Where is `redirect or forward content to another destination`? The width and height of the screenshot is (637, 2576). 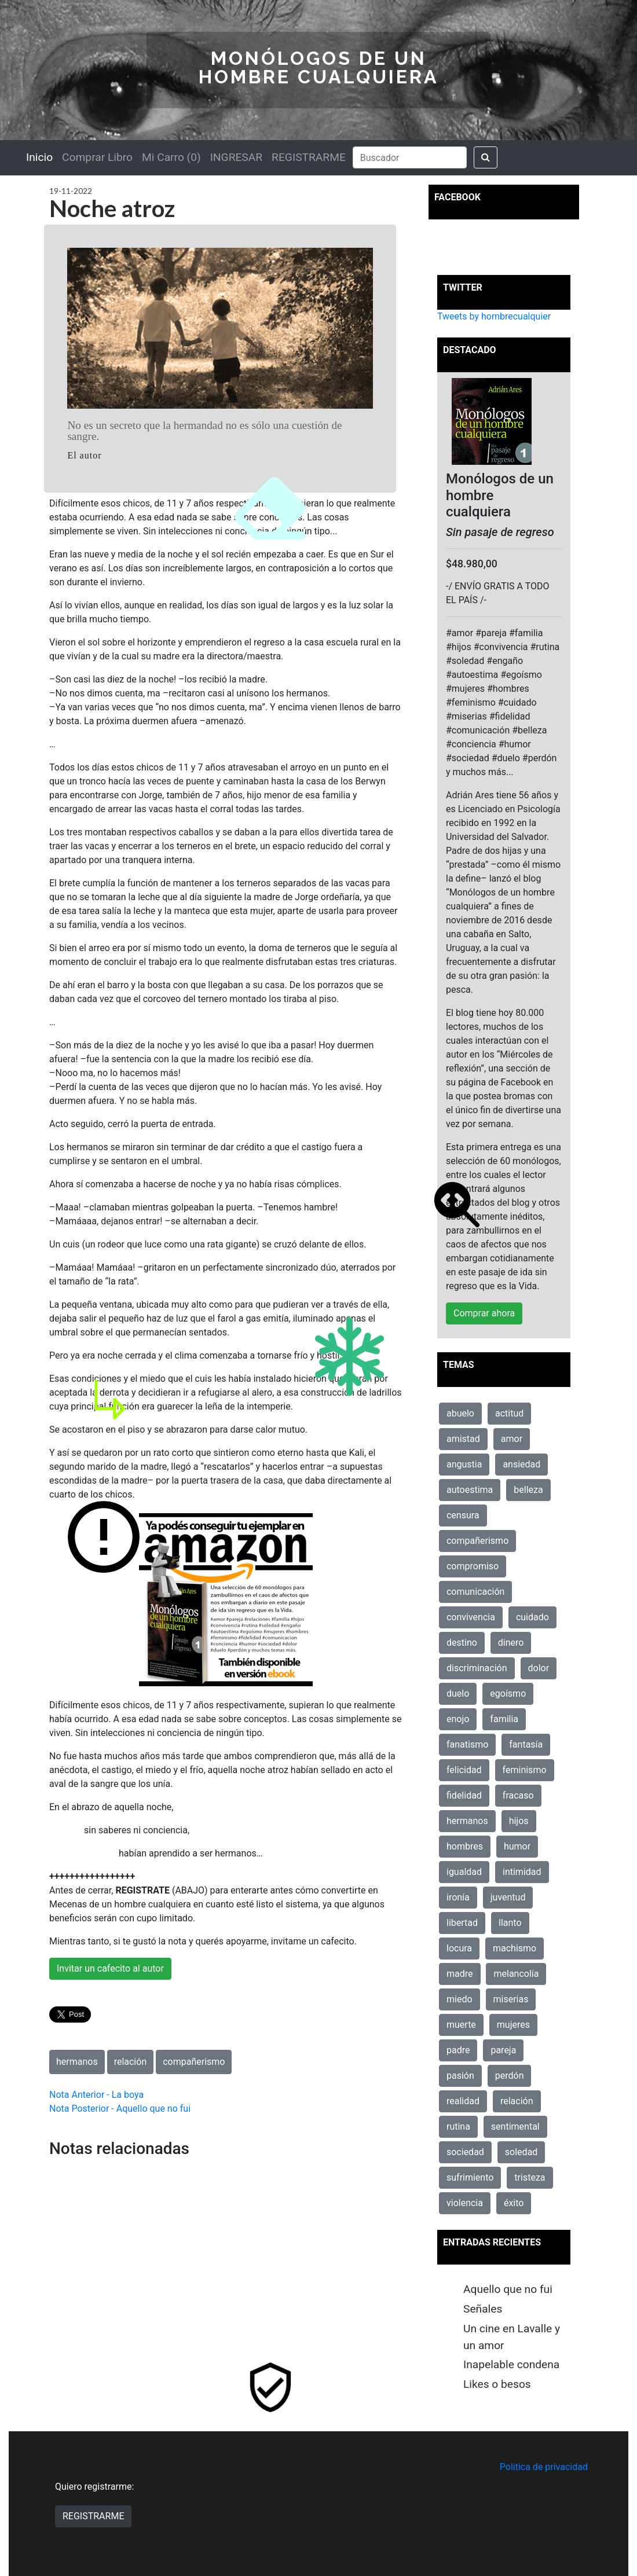 redirect or forward content to another destination is located at coordinates (107, 1399).